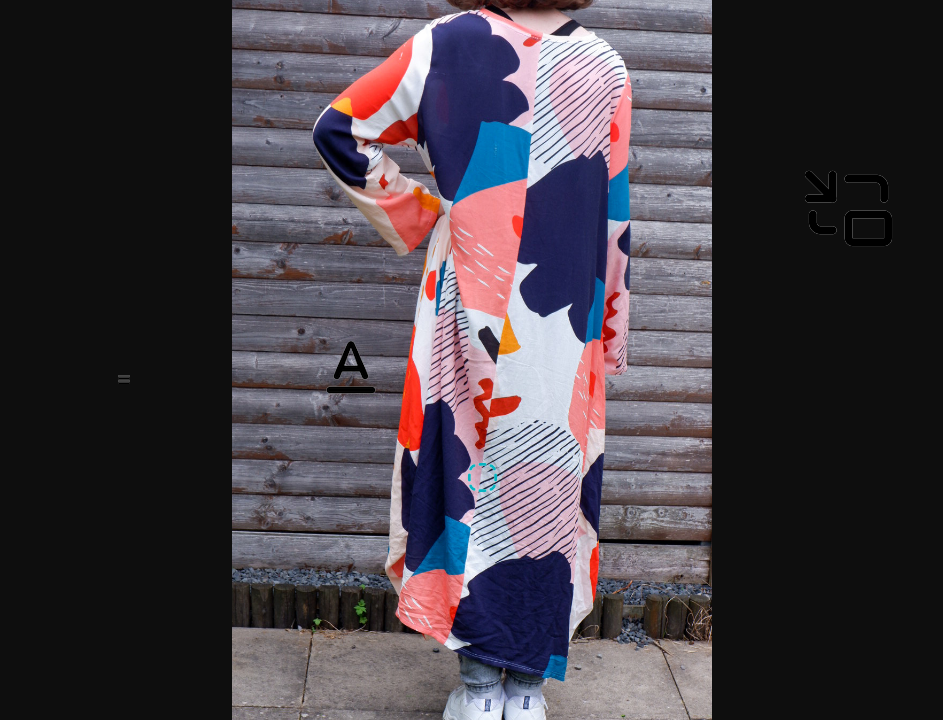 The image size is (943, 720). What do you see at coordinates (124, 380) in the screenshot?
I see `justify text alignment` at bounding box center [124, 380].